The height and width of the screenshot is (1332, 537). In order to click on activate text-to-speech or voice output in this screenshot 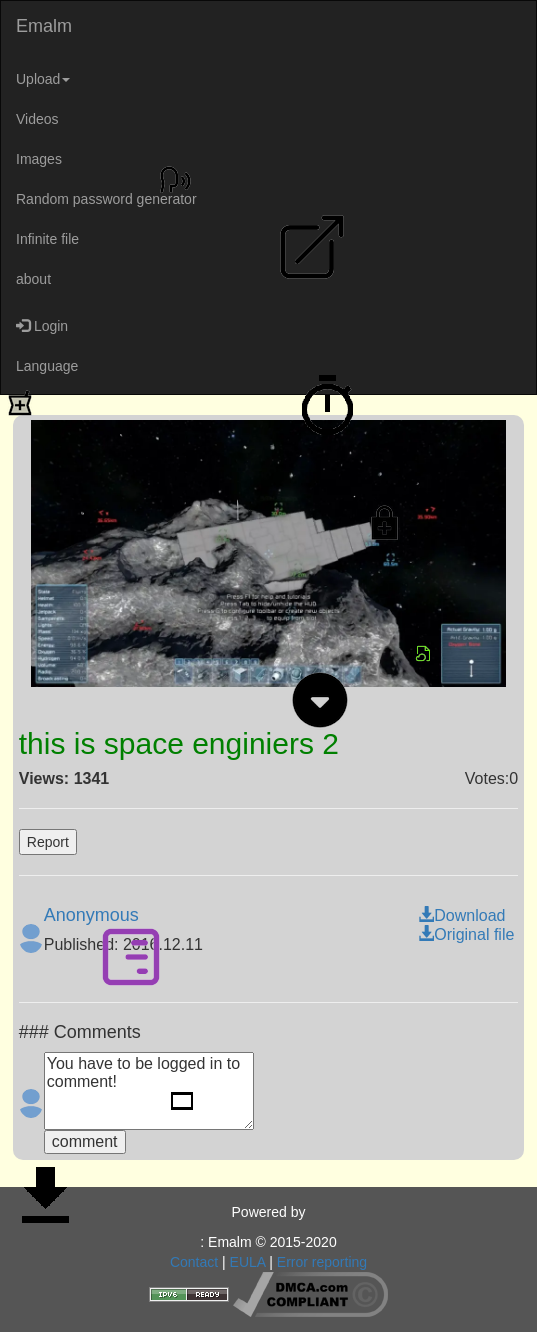, I will do `click(175, 180)`.